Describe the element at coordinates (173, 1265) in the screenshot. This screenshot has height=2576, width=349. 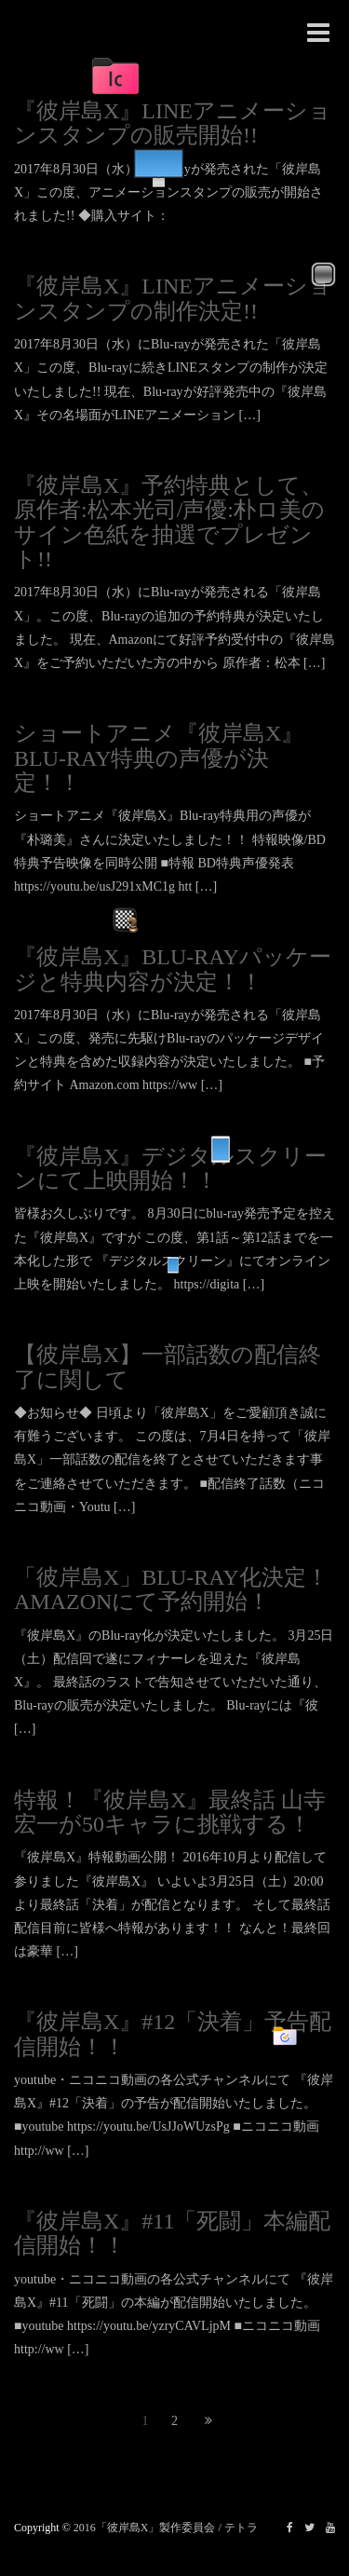
I see `view connected iPad Air device` at that location.